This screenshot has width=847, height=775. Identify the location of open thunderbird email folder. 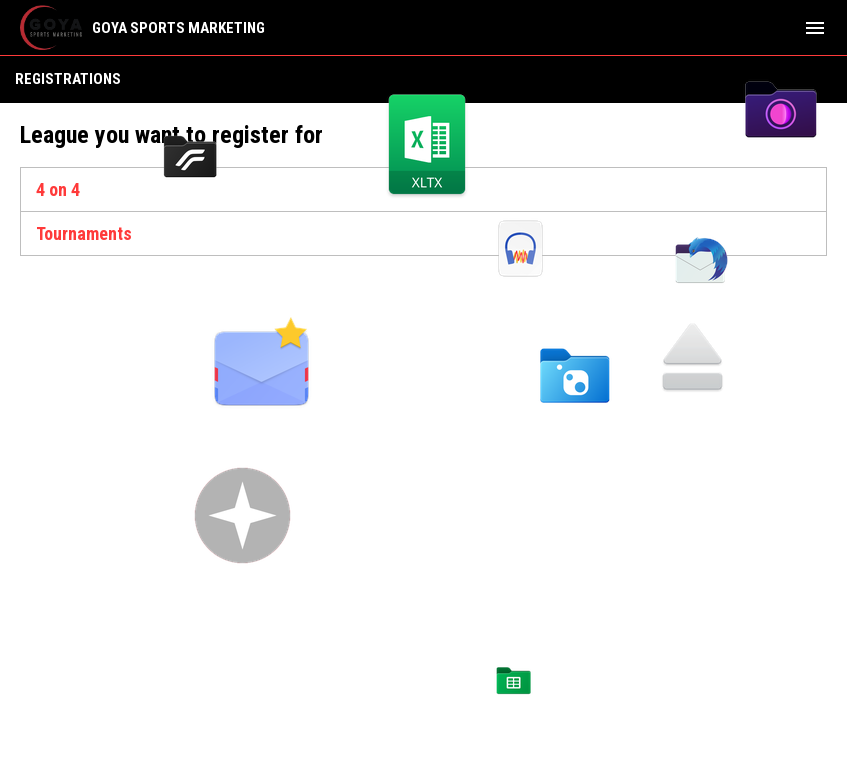
(700, 265).